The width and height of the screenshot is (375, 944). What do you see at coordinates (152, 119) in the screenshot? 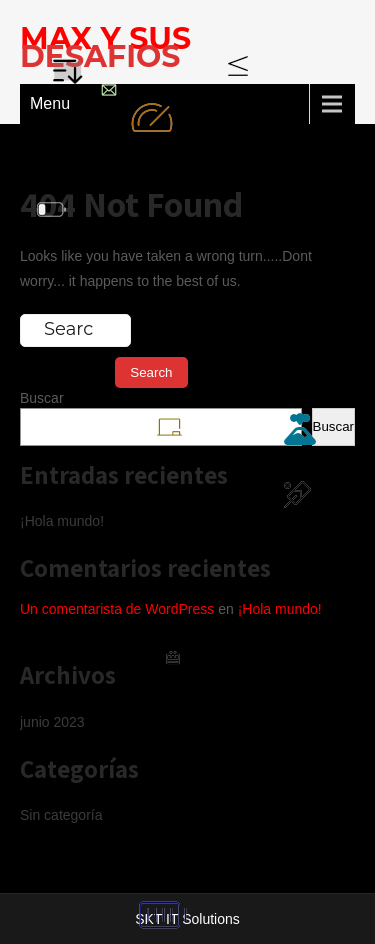
I see `view performance or speed metrics` at bounding box center [152, 119].